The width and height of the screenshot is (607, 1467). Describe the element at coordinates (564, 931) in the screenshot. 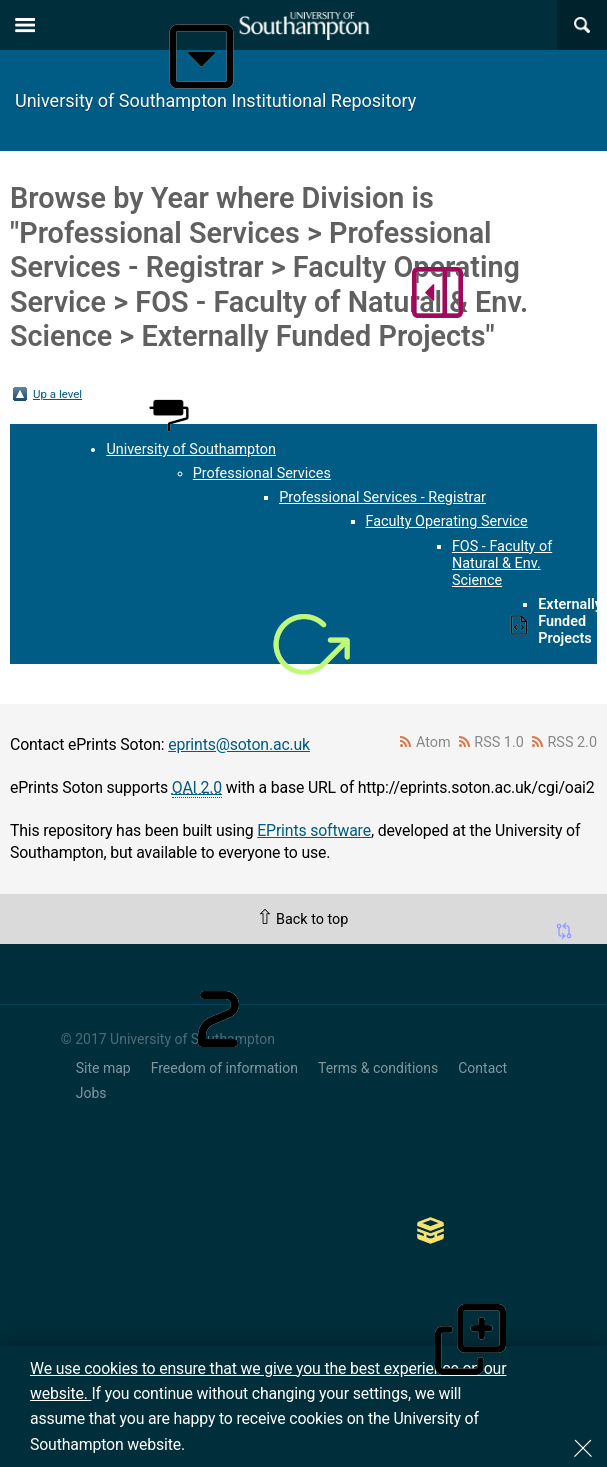

I see `compare branches or commits in version control` at that location.